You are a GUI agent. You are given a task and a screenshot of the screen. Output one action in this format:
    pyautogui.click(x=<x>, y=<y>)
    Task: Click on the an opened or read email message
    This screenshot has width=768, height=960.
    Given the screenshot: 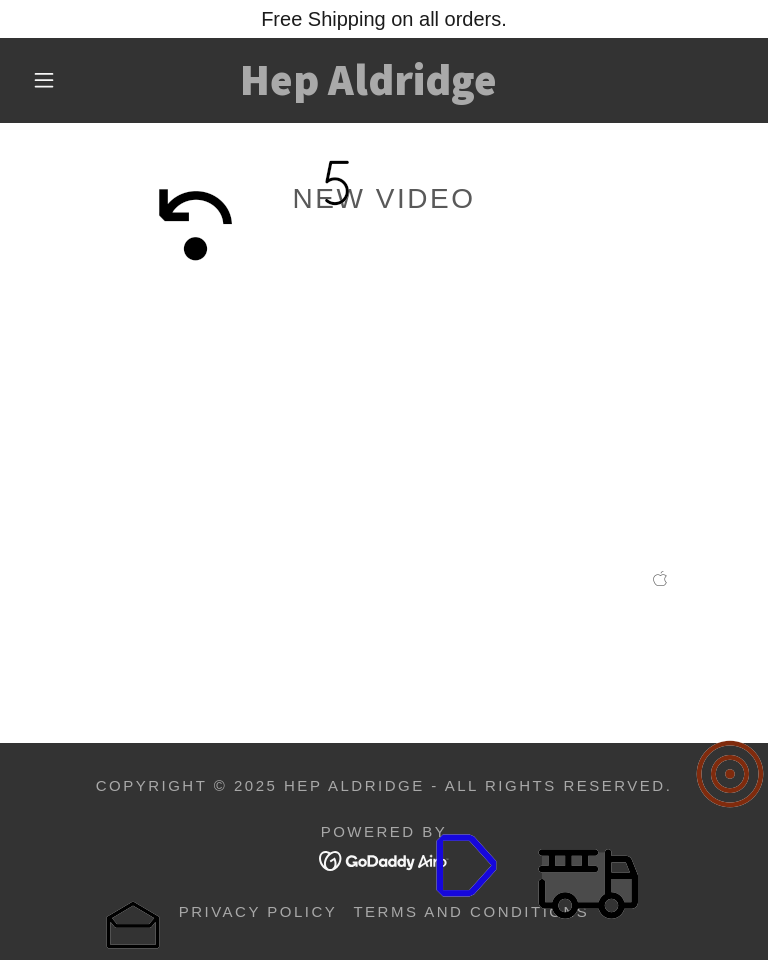 What is the action you would take?
    pyautogui.click(x=133, y=926)
    